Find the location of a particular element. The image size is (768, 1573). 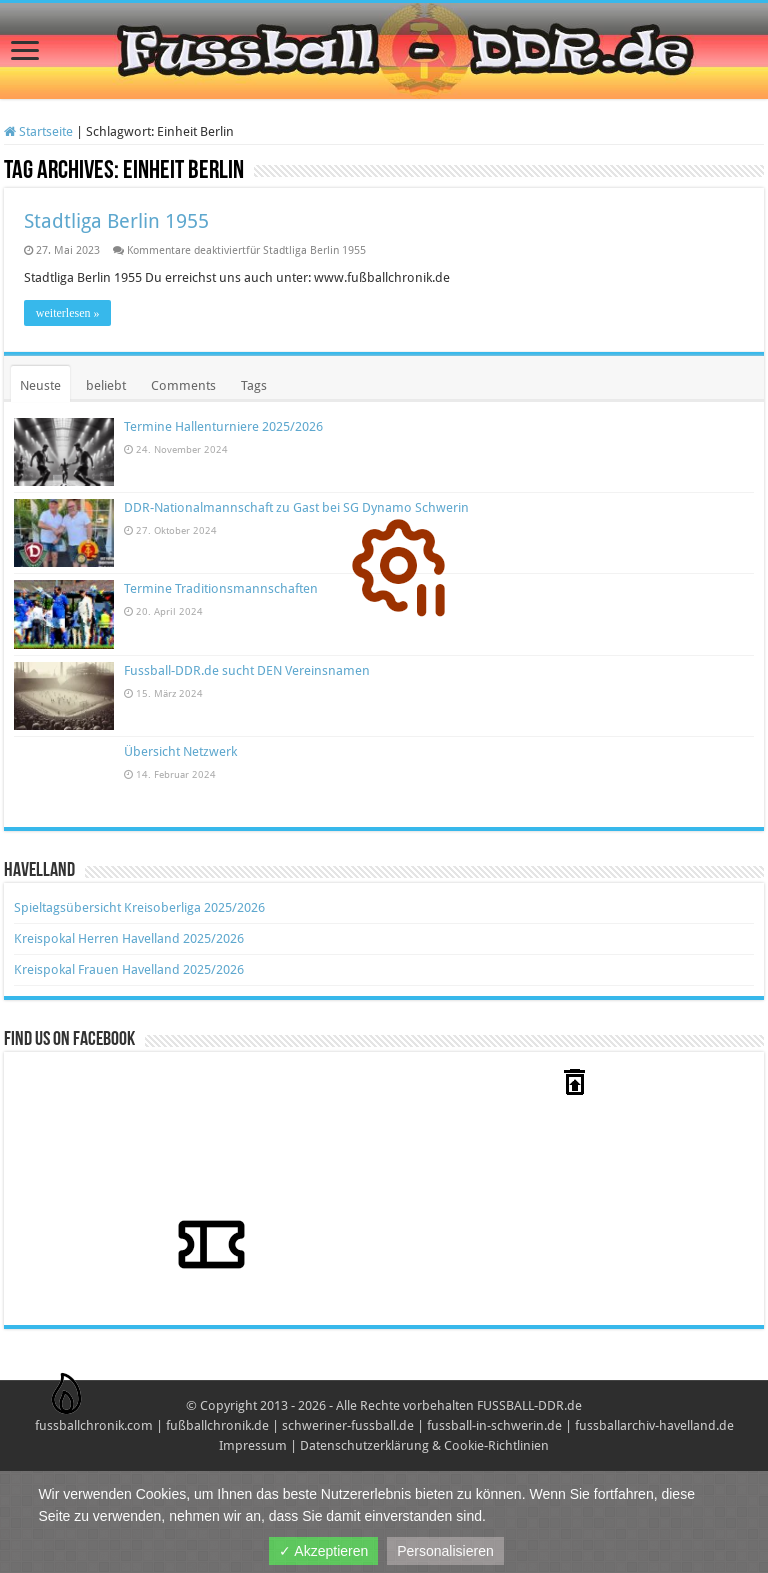

pause settings synchronization is located at coordinates (398, 565).